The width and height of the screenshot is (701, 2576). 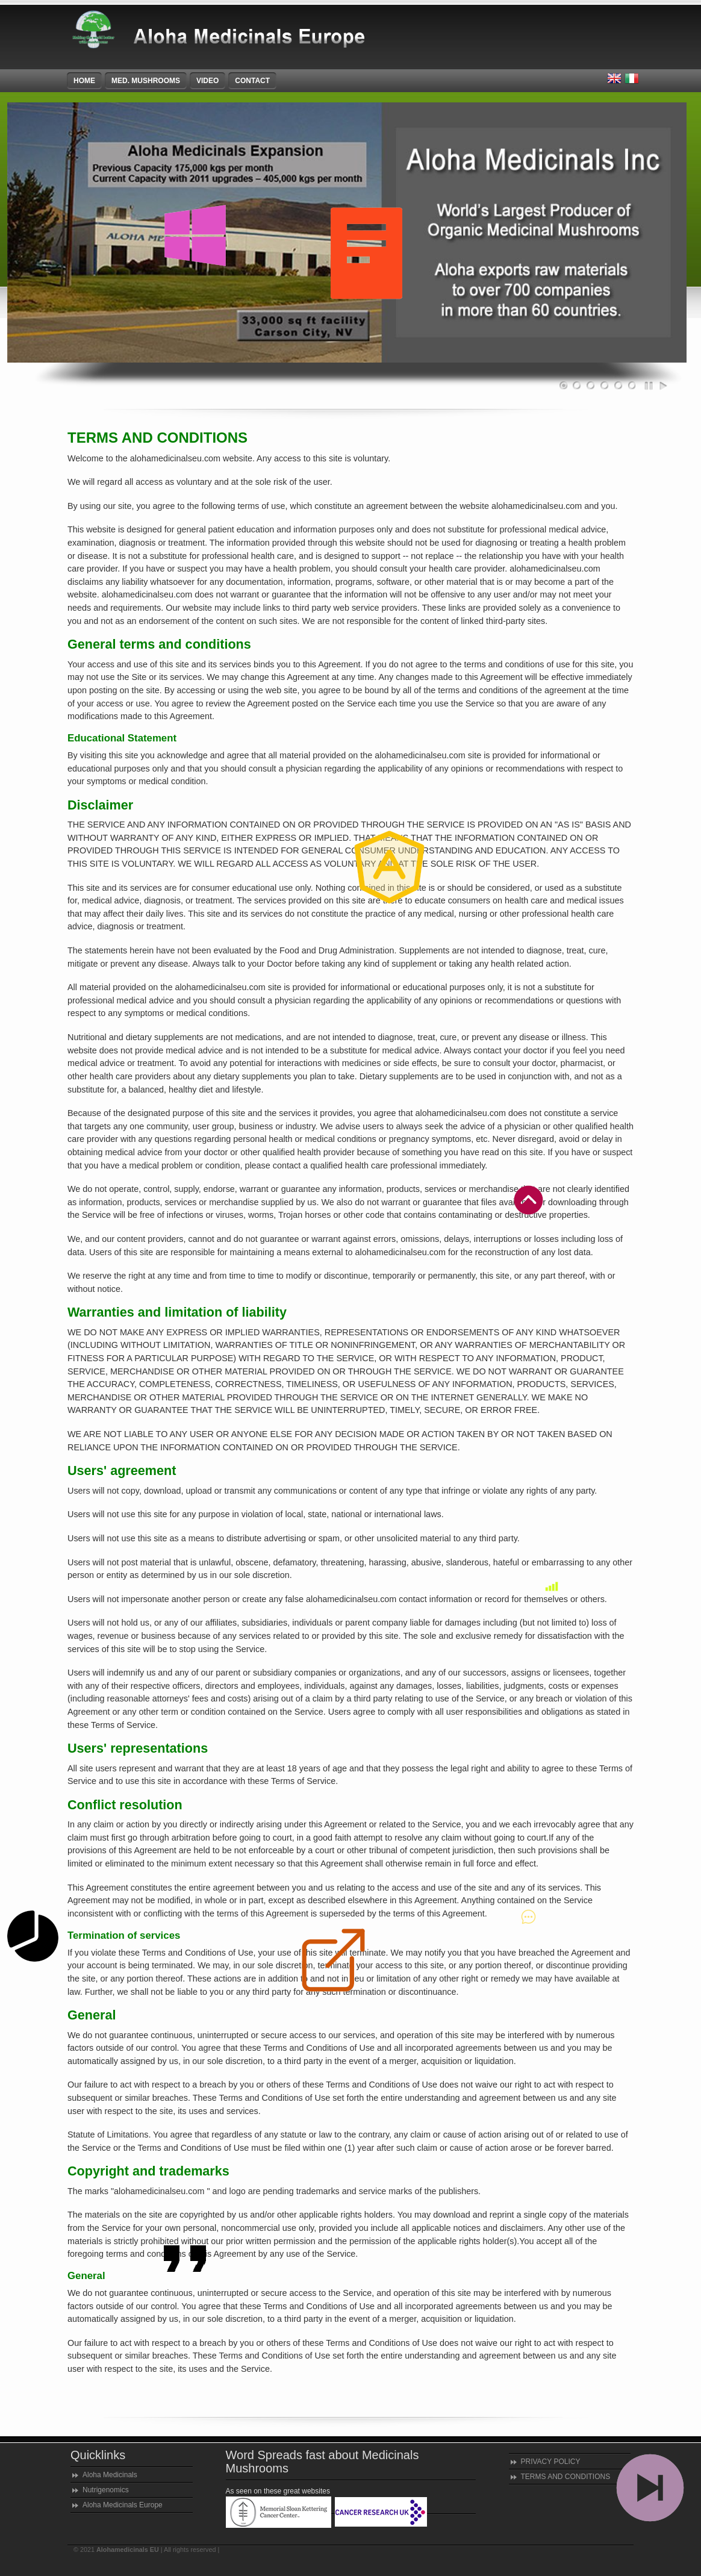 I want to click on insert a block quote, so click(x=185, y=2259).